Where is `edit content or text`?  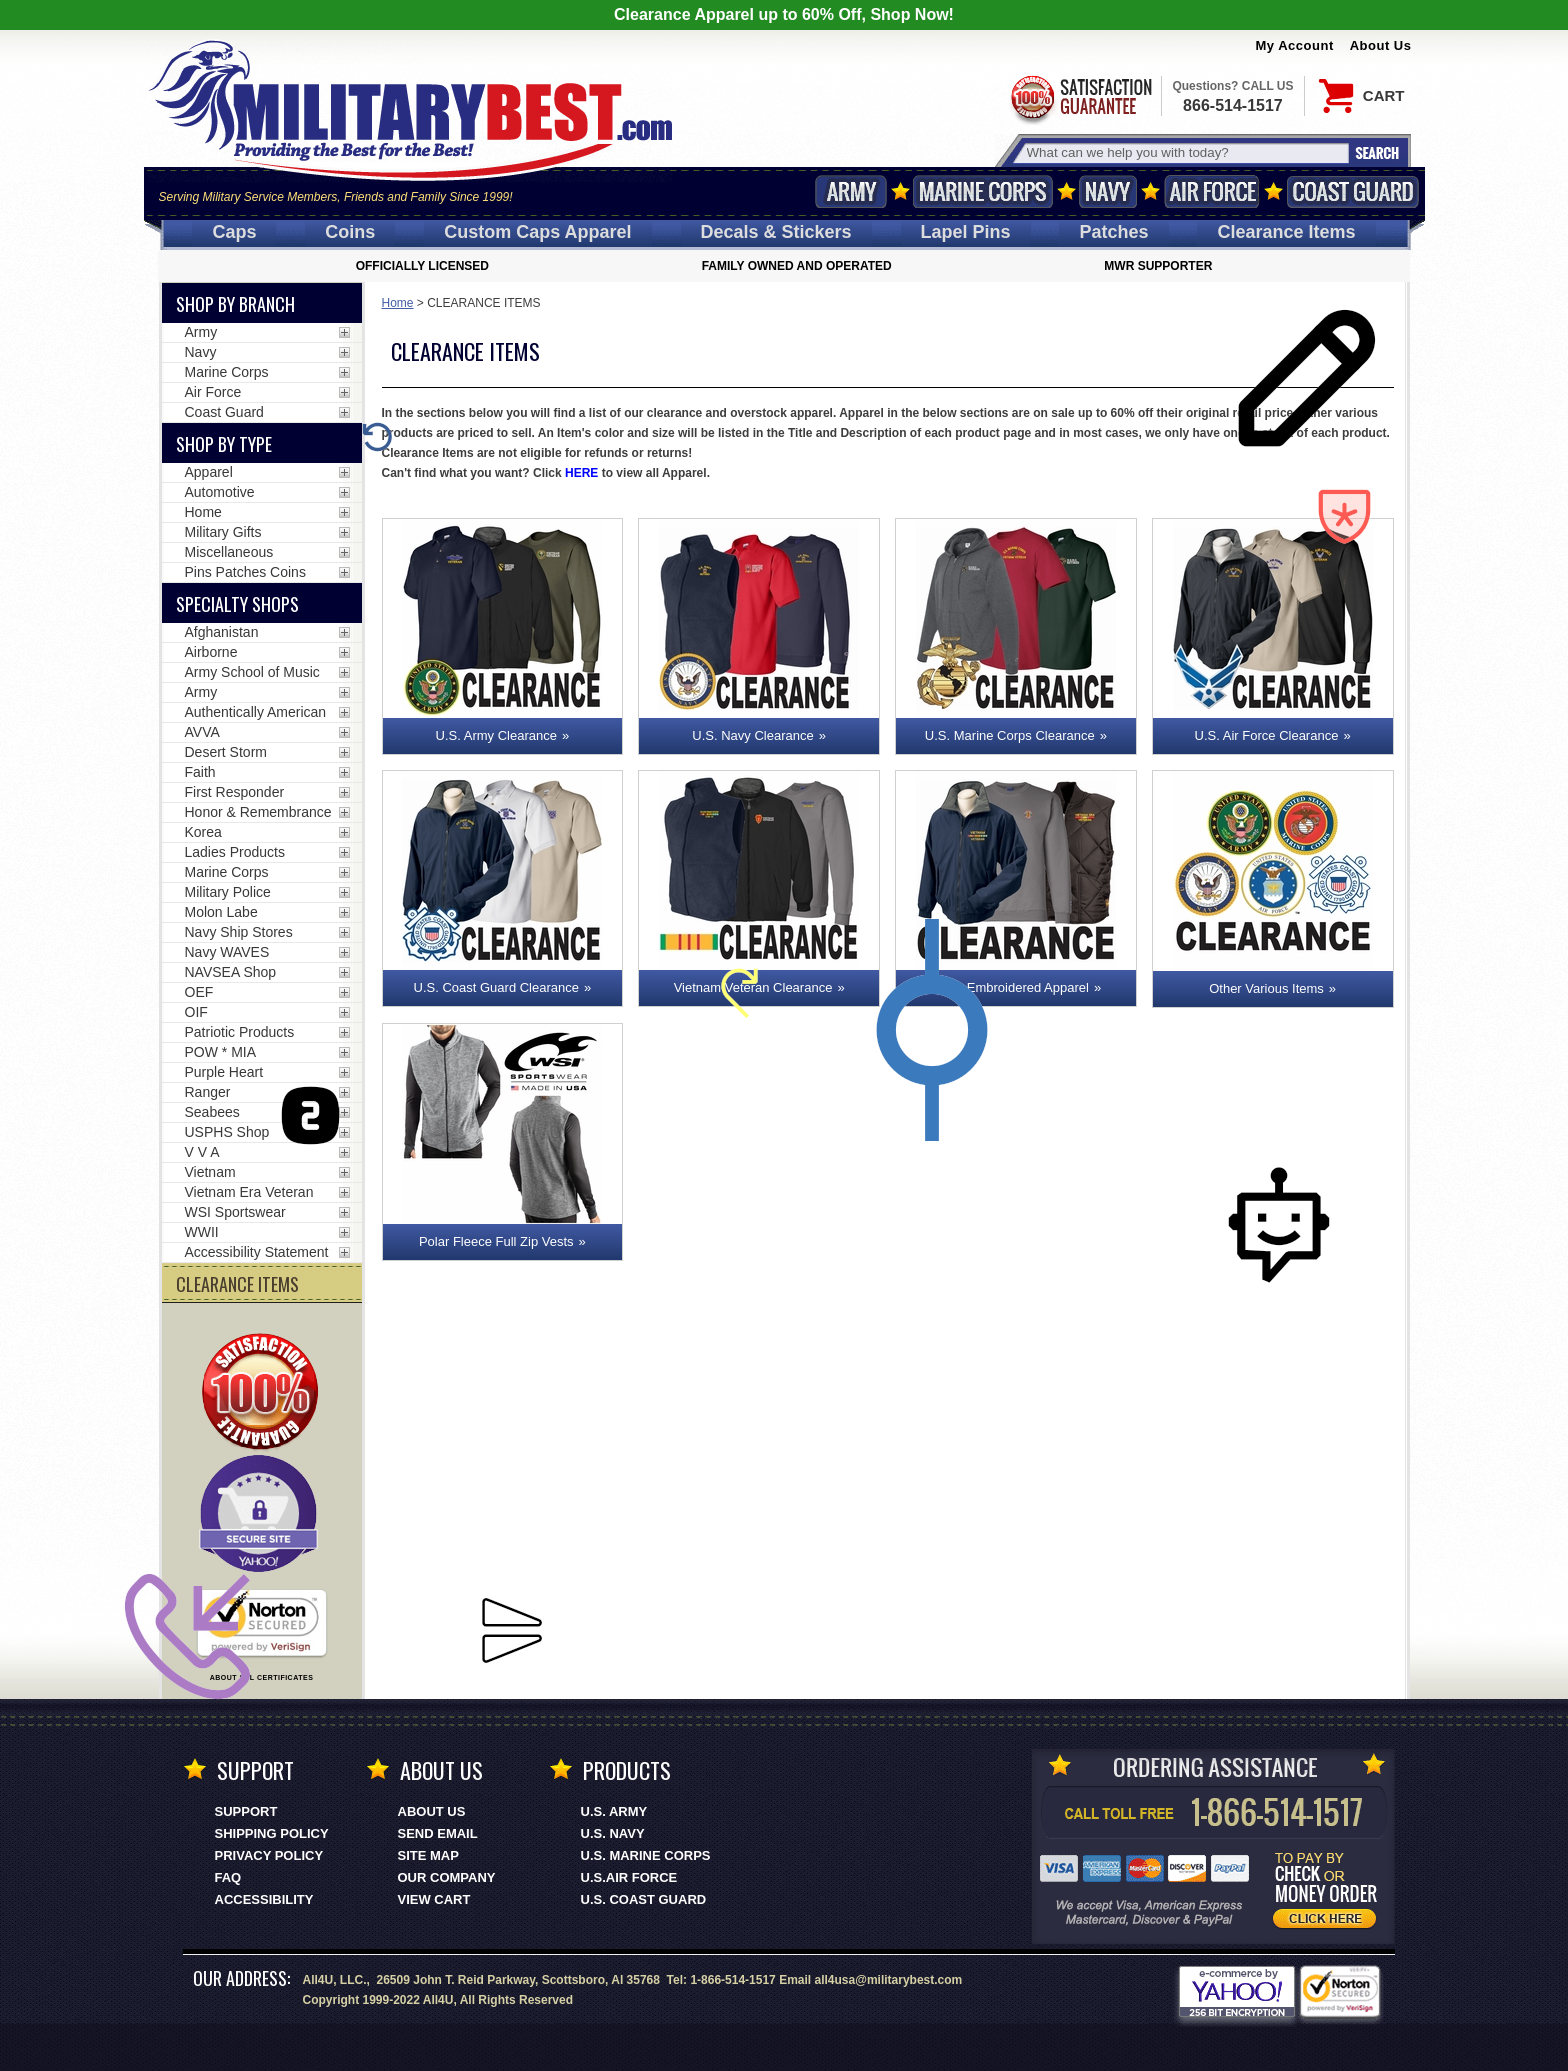 edit content or text is located at coordinates (1309, 375).